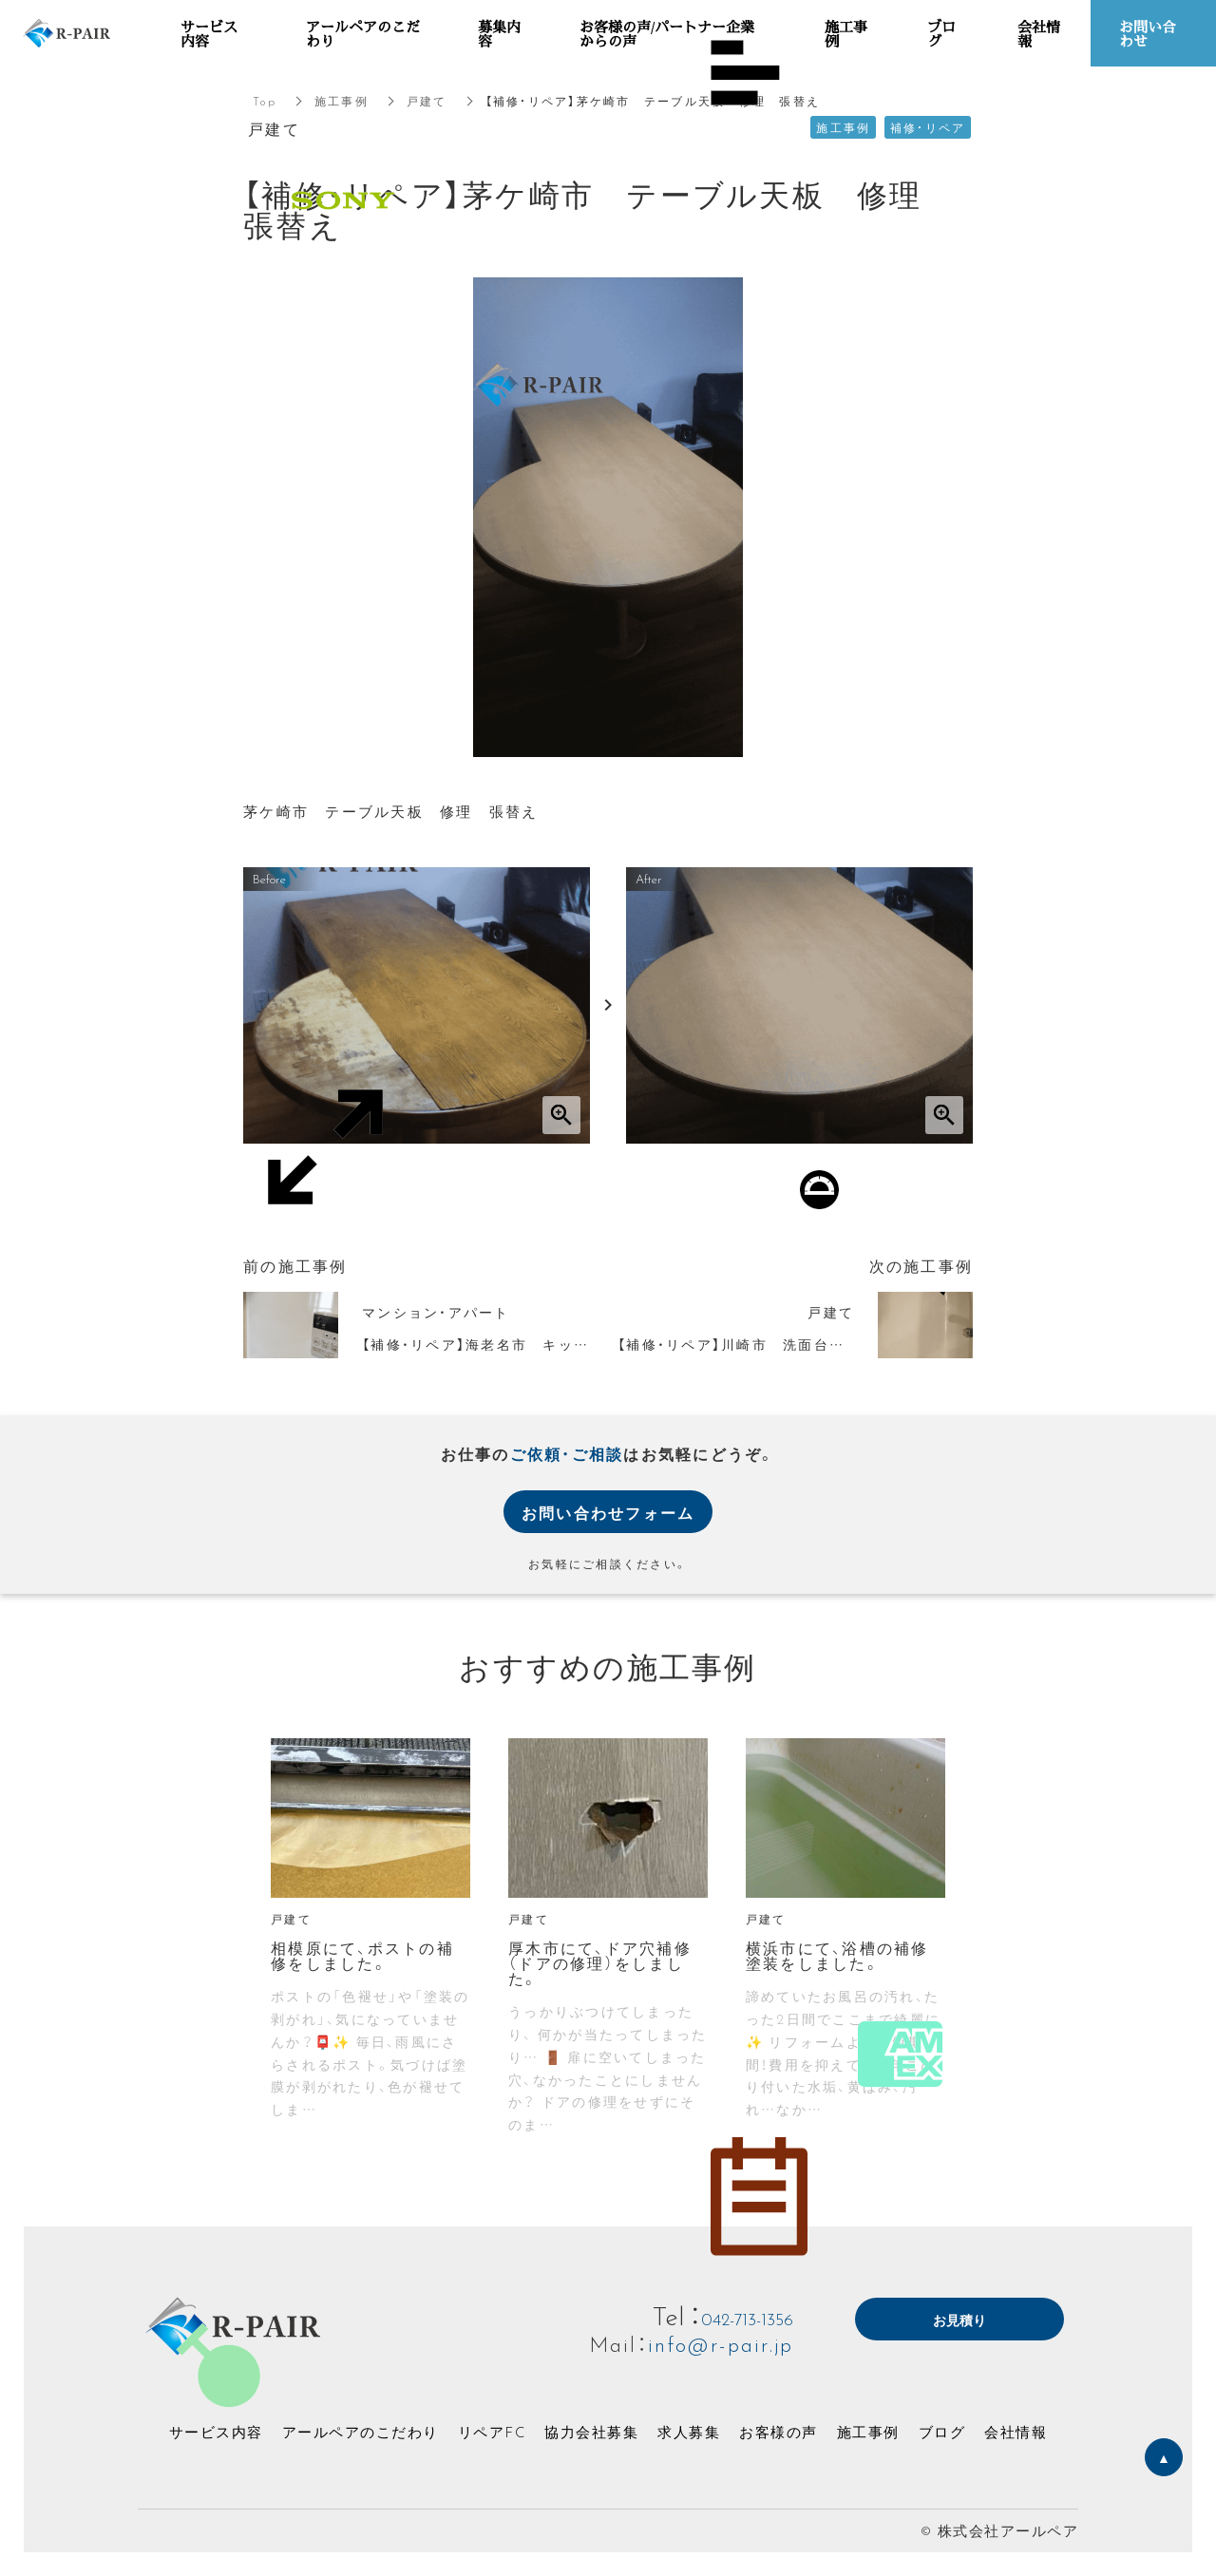 This screenshot has width=1216, height=2576. What do you see at coordinates (222, 2365) in the screenshot?
I see `gender identity symbol for travesti` at bounding box center [222, 2365].